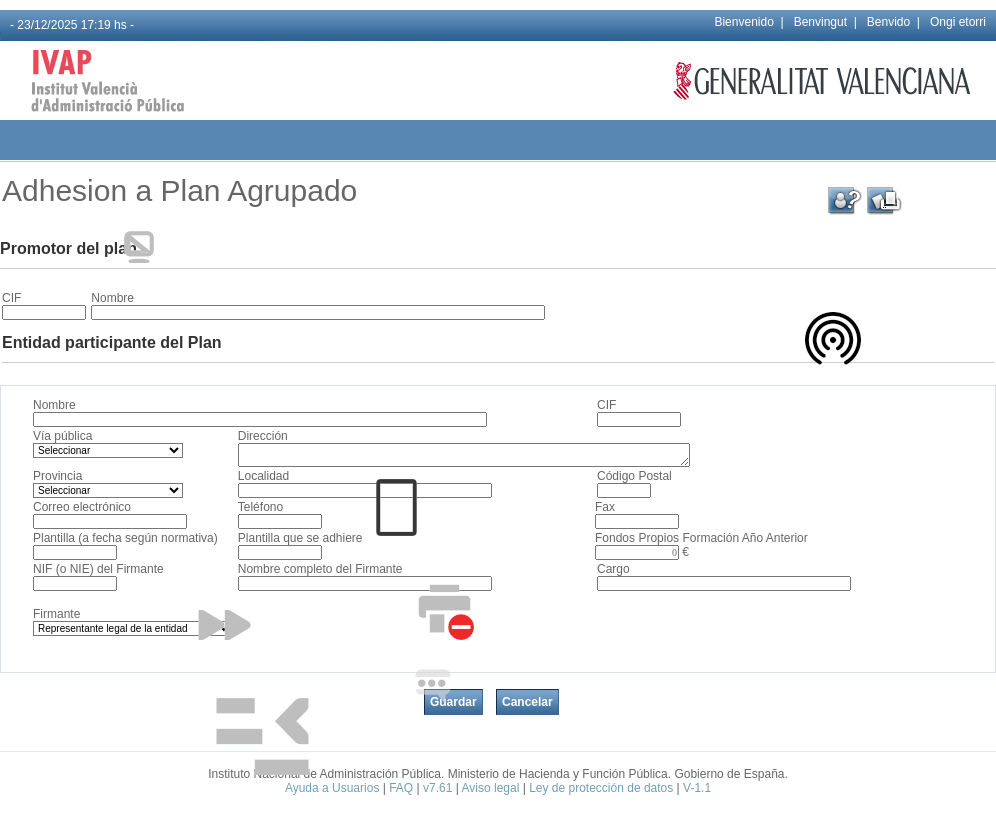  I want to click on indicates a tablet or touch-screen device, so click(396, 507).